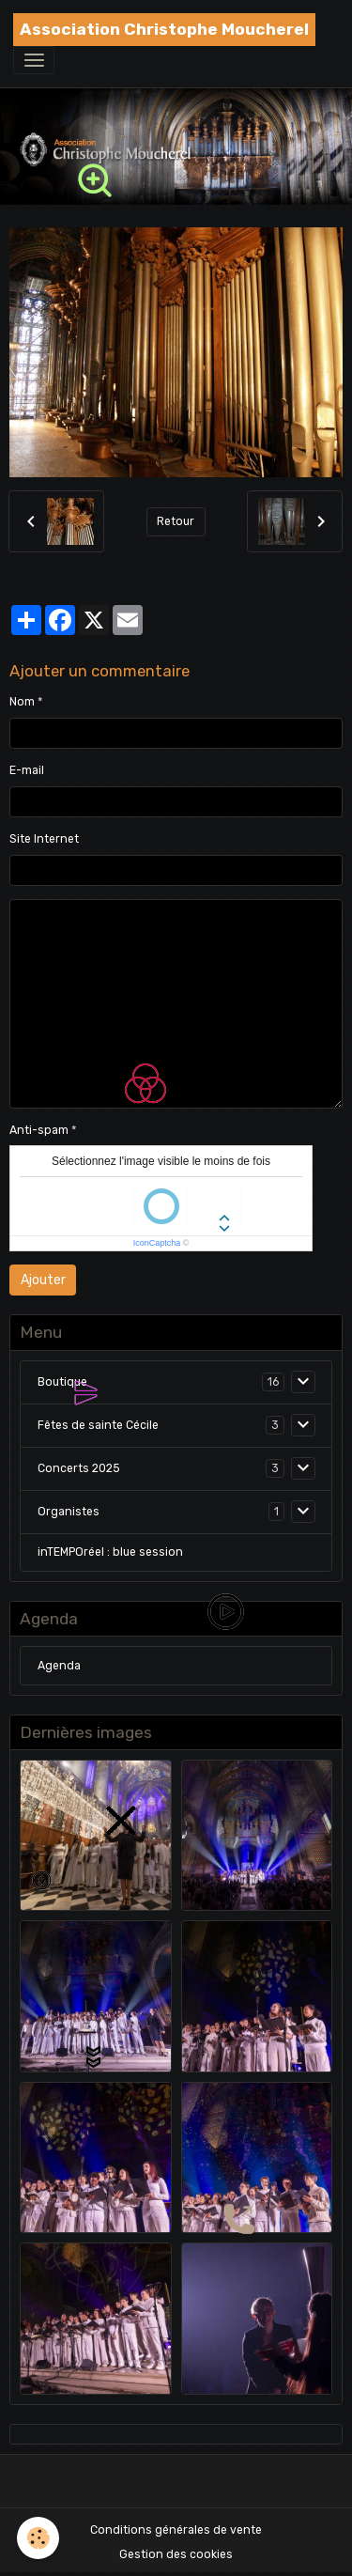 The image size is (352, 2576). I want to click on flip image or object vertically, so click(84, 1392).